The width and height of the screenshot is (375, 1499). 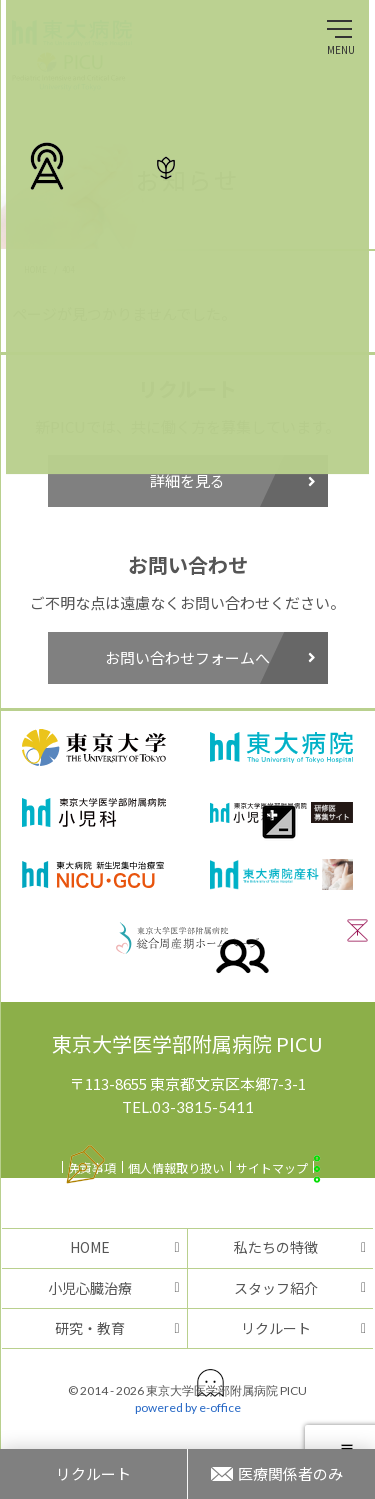 What do you see at coordinates (347, 1447) in the screenshot?
I see `reorder or rearrange list items` at bounding box center [347, 1447].